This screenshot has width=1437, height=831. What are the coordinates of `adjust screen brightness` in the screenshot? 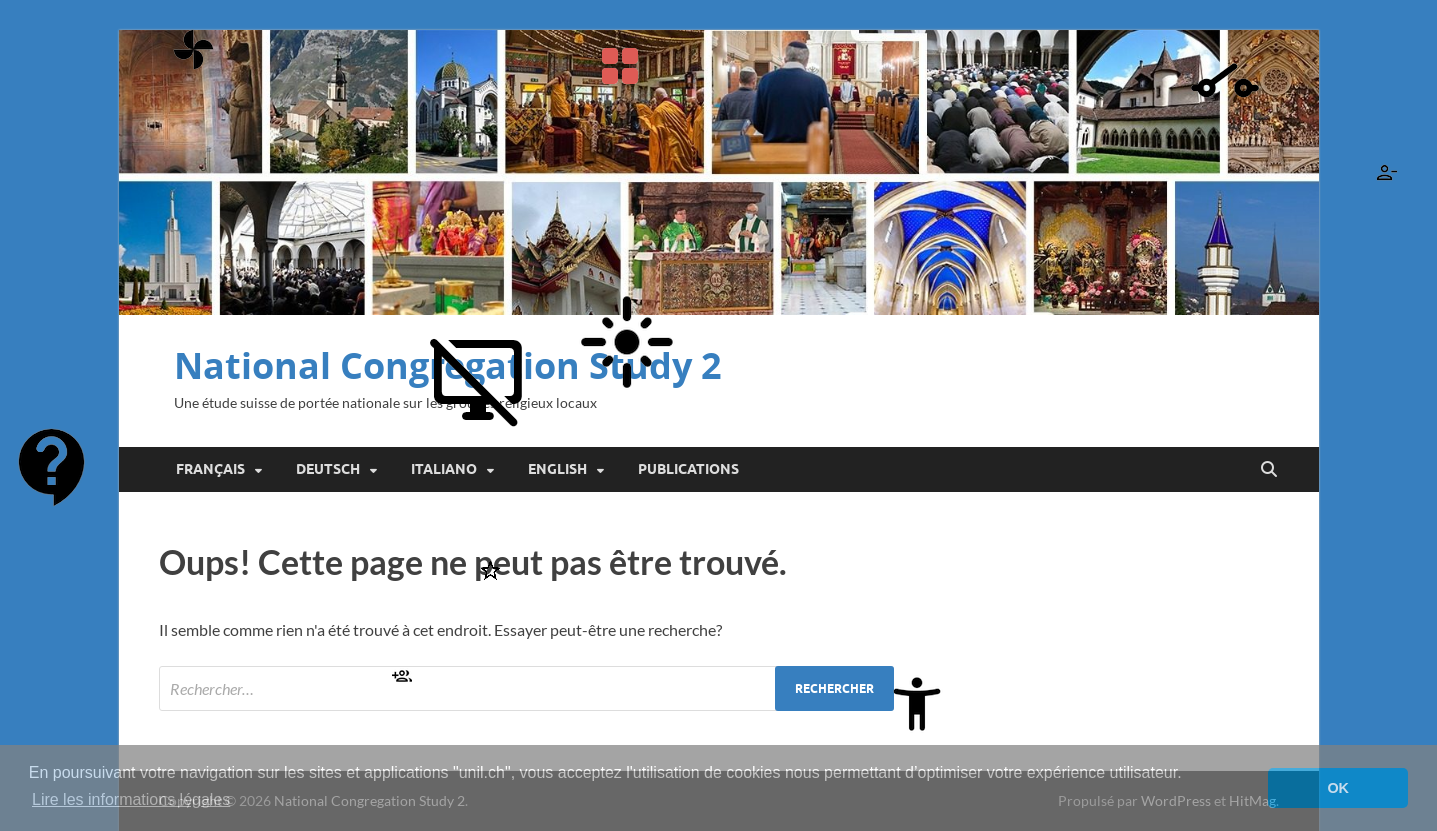 It's located at (627, 342).